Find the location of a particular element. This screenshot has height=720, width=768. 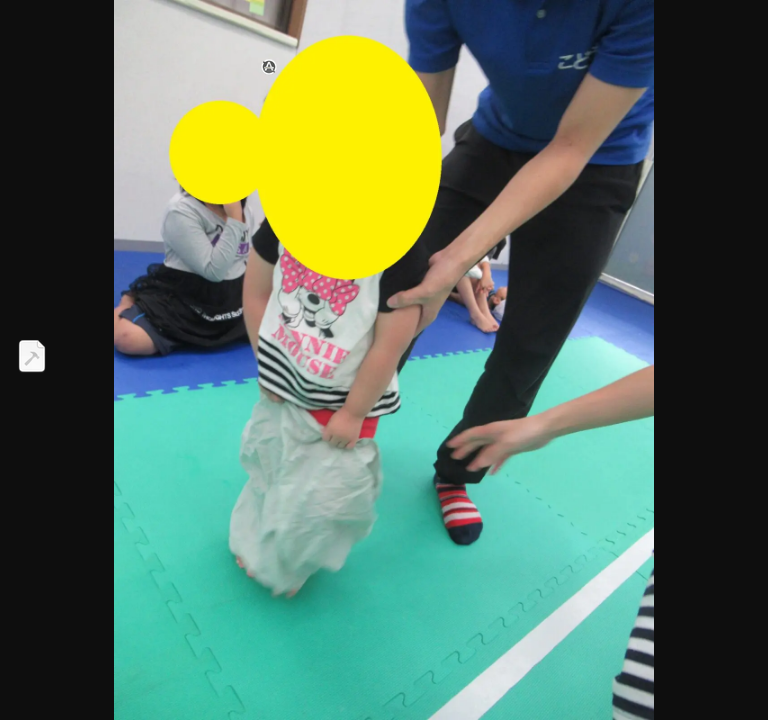

open the software updater application is located at coordinates (269, 67).